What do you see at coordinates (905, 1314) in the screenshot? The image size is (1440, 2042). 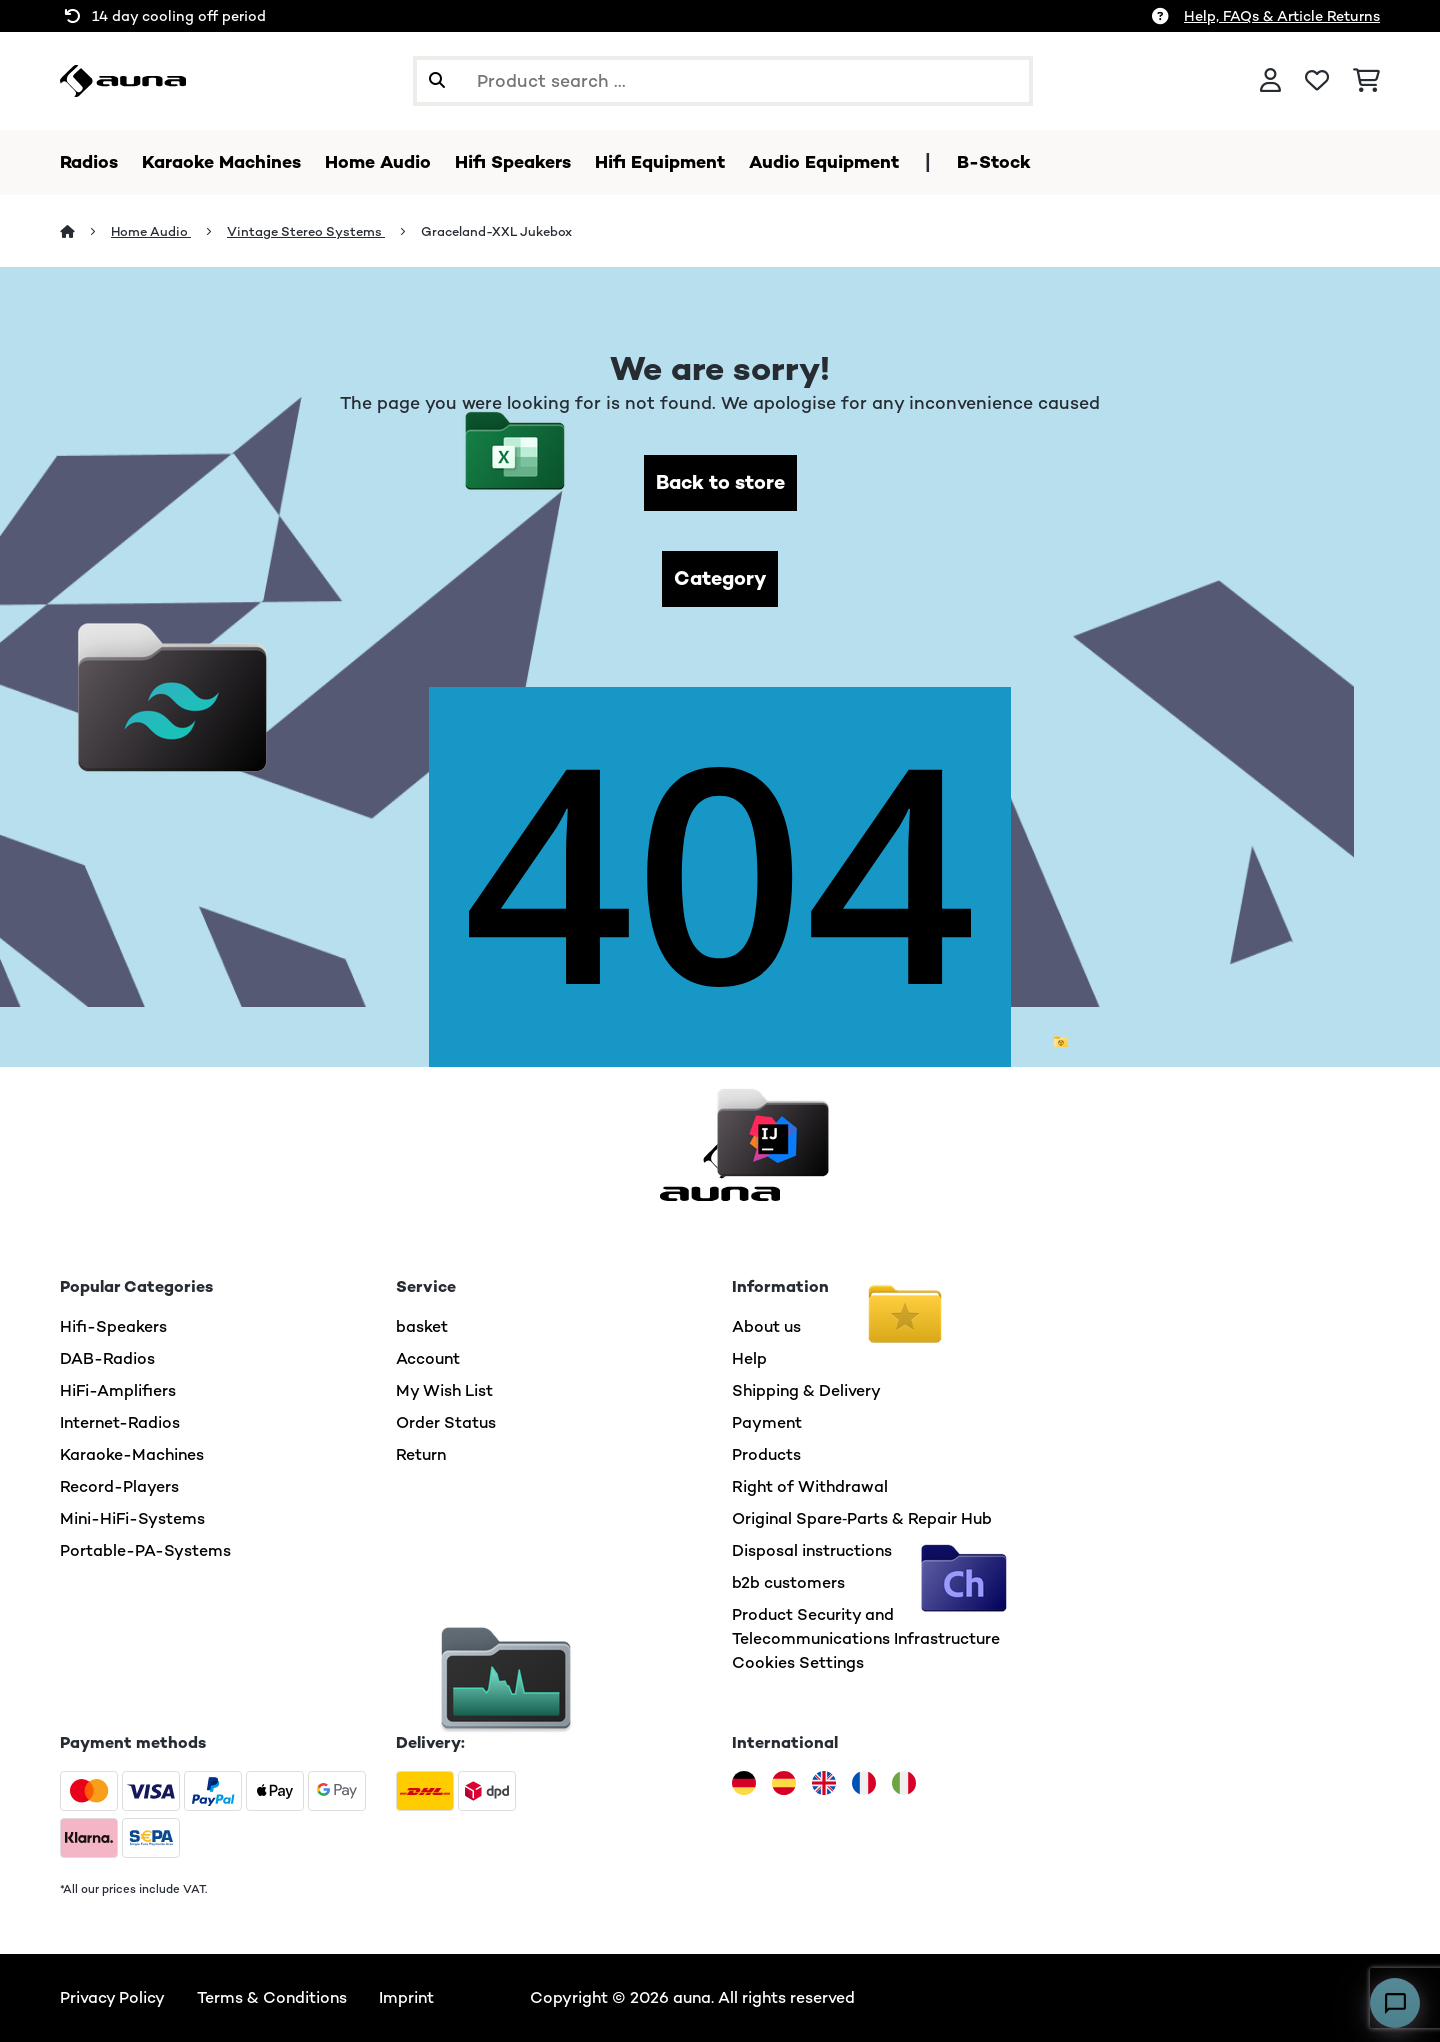 I see `access your bookmarked or favorite files` at bounding box center [905, 1314].